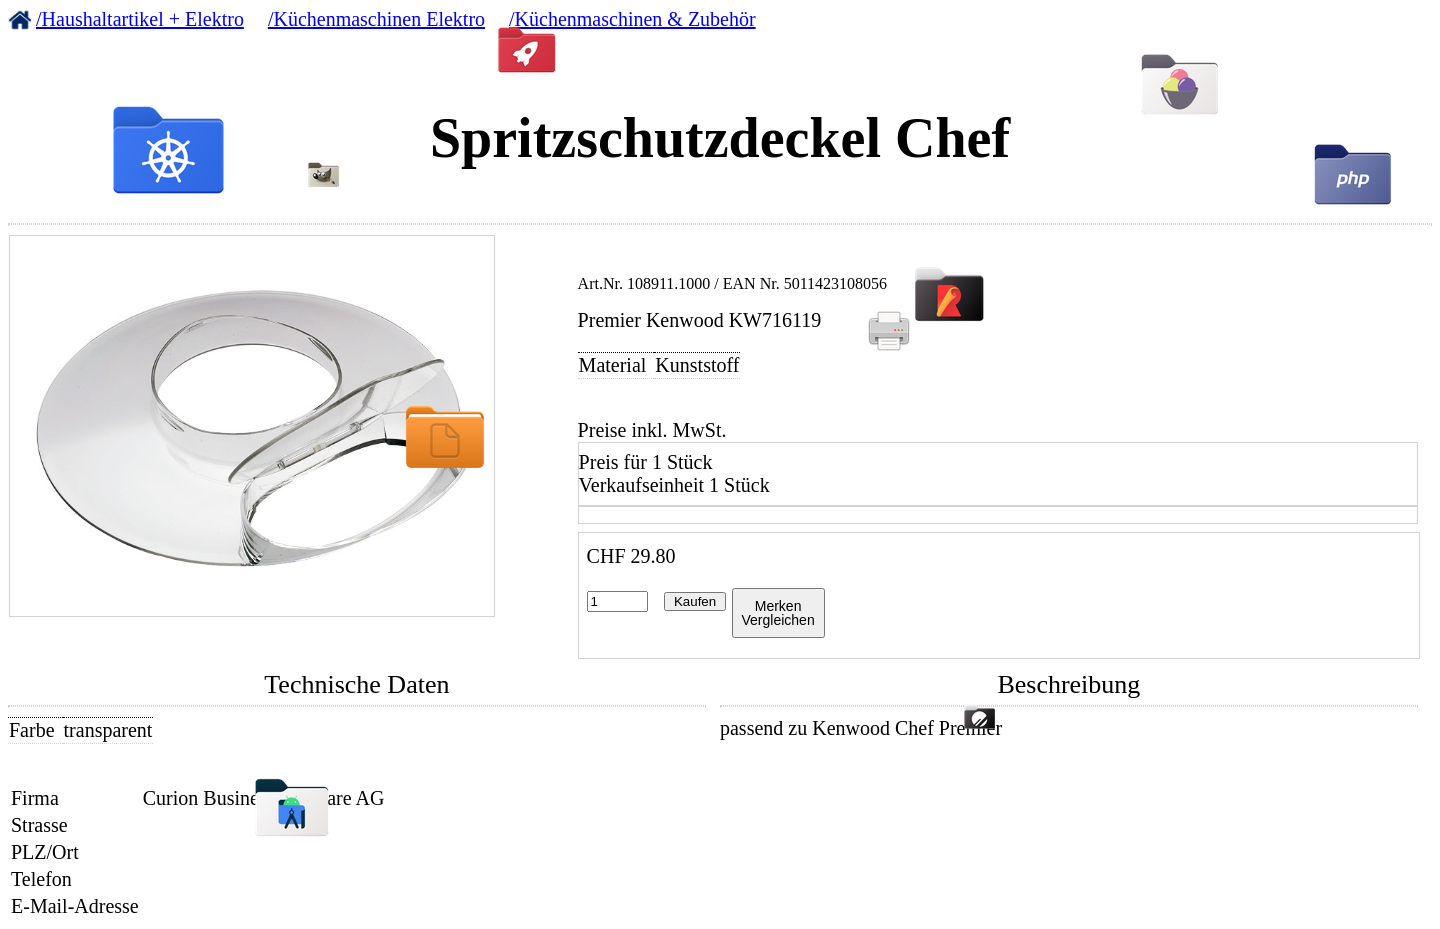  What do you see at coordinates (168, 153) in the screenshot?
I see `open kubernetes project files` at bounding box center [168, 153].